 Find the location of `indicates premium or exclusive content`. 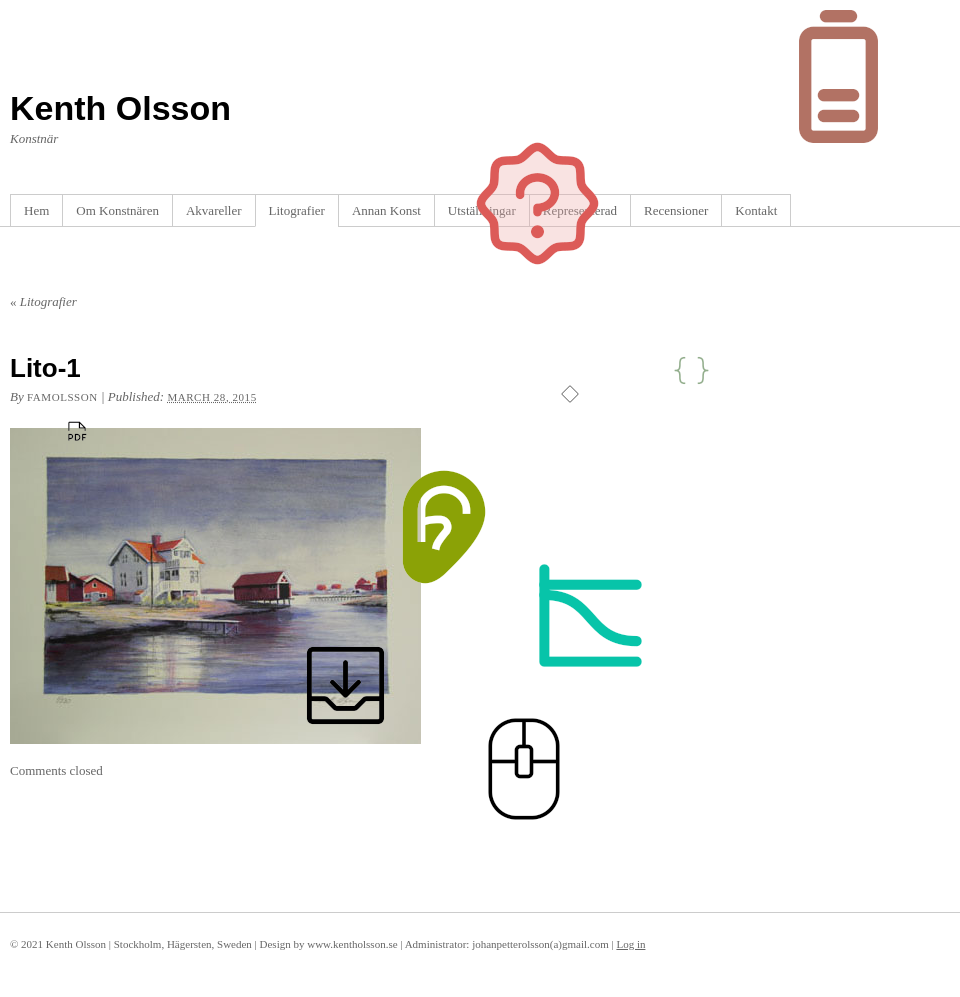

indicates premium or exclusive content is located at coordinates (570, 394).